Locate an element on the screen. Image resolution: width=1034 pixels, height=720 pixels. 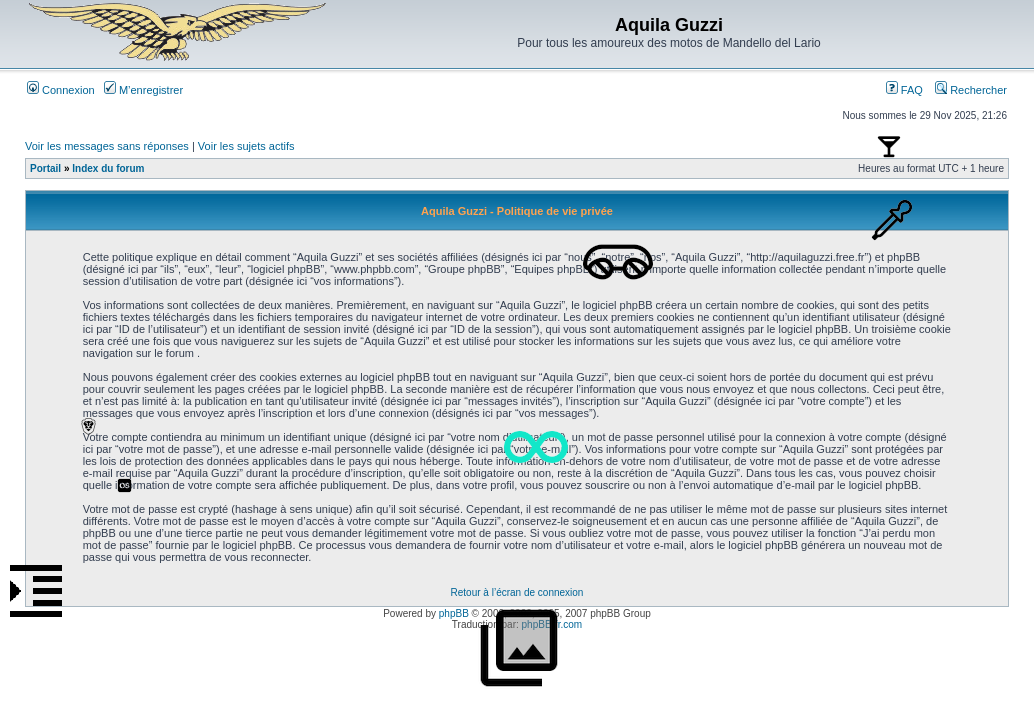
access swimming or diving activity settings is located at coordinates (618, 262).